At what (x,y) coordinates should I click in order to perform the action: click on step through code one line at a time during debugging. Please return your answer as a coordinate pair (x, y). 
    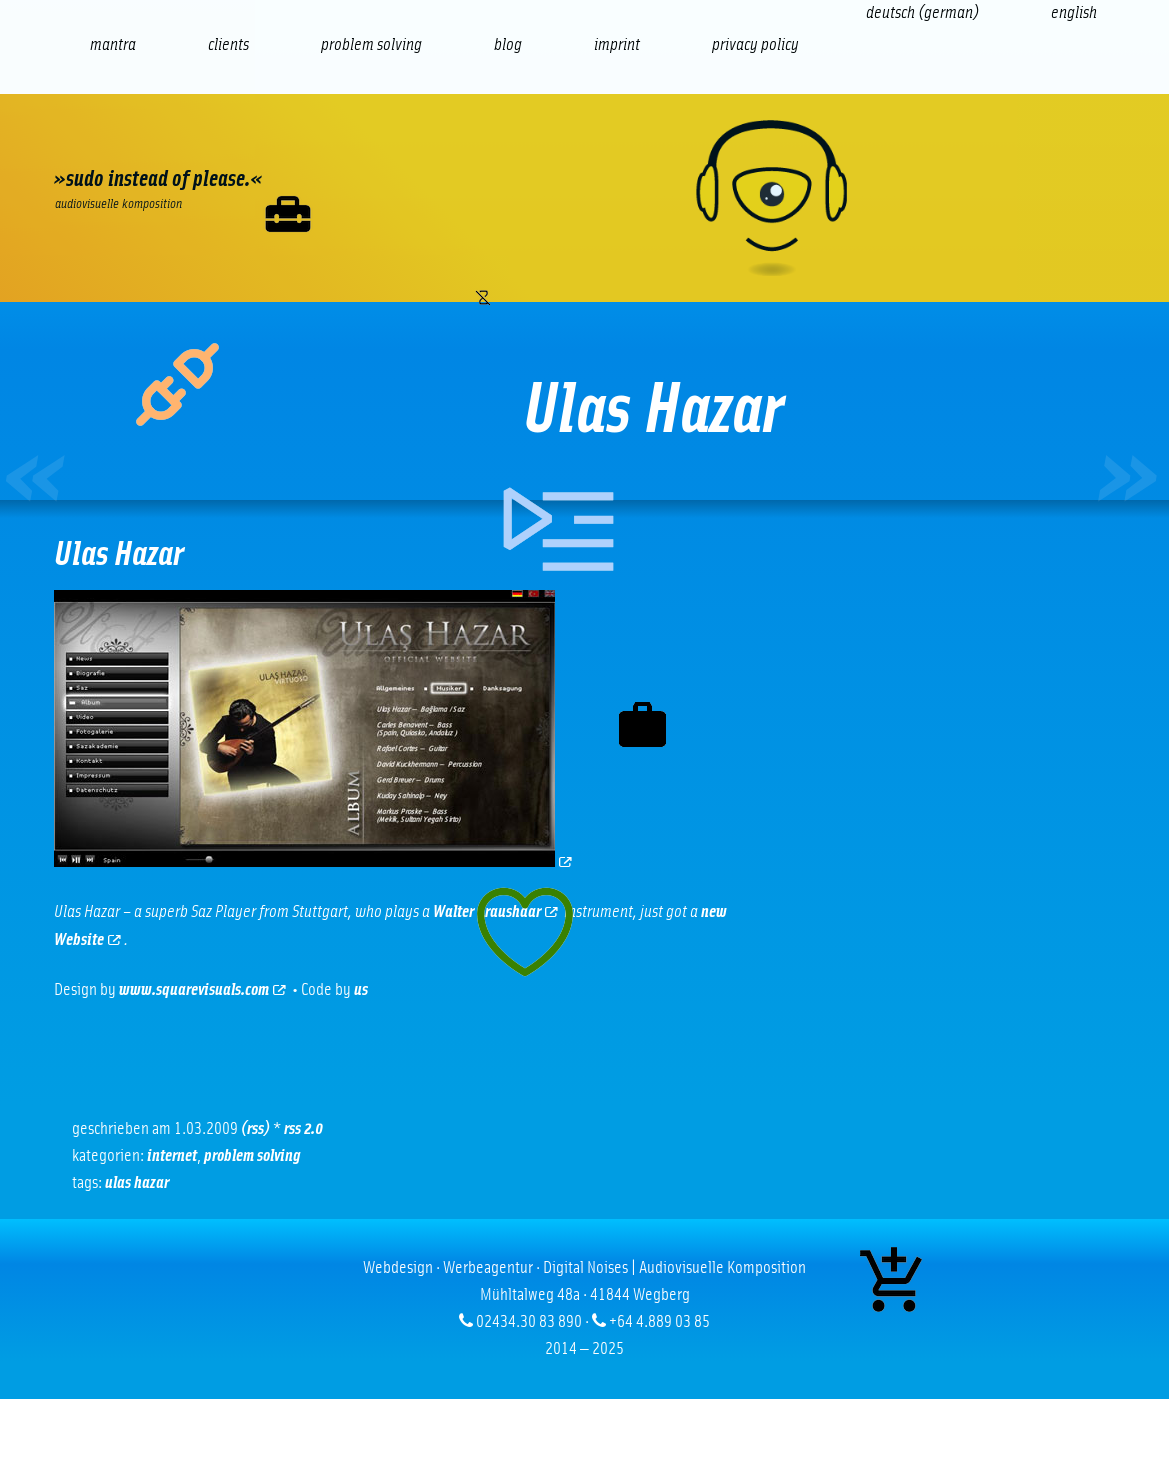
    Looking at the image, I should click on (558, 531).